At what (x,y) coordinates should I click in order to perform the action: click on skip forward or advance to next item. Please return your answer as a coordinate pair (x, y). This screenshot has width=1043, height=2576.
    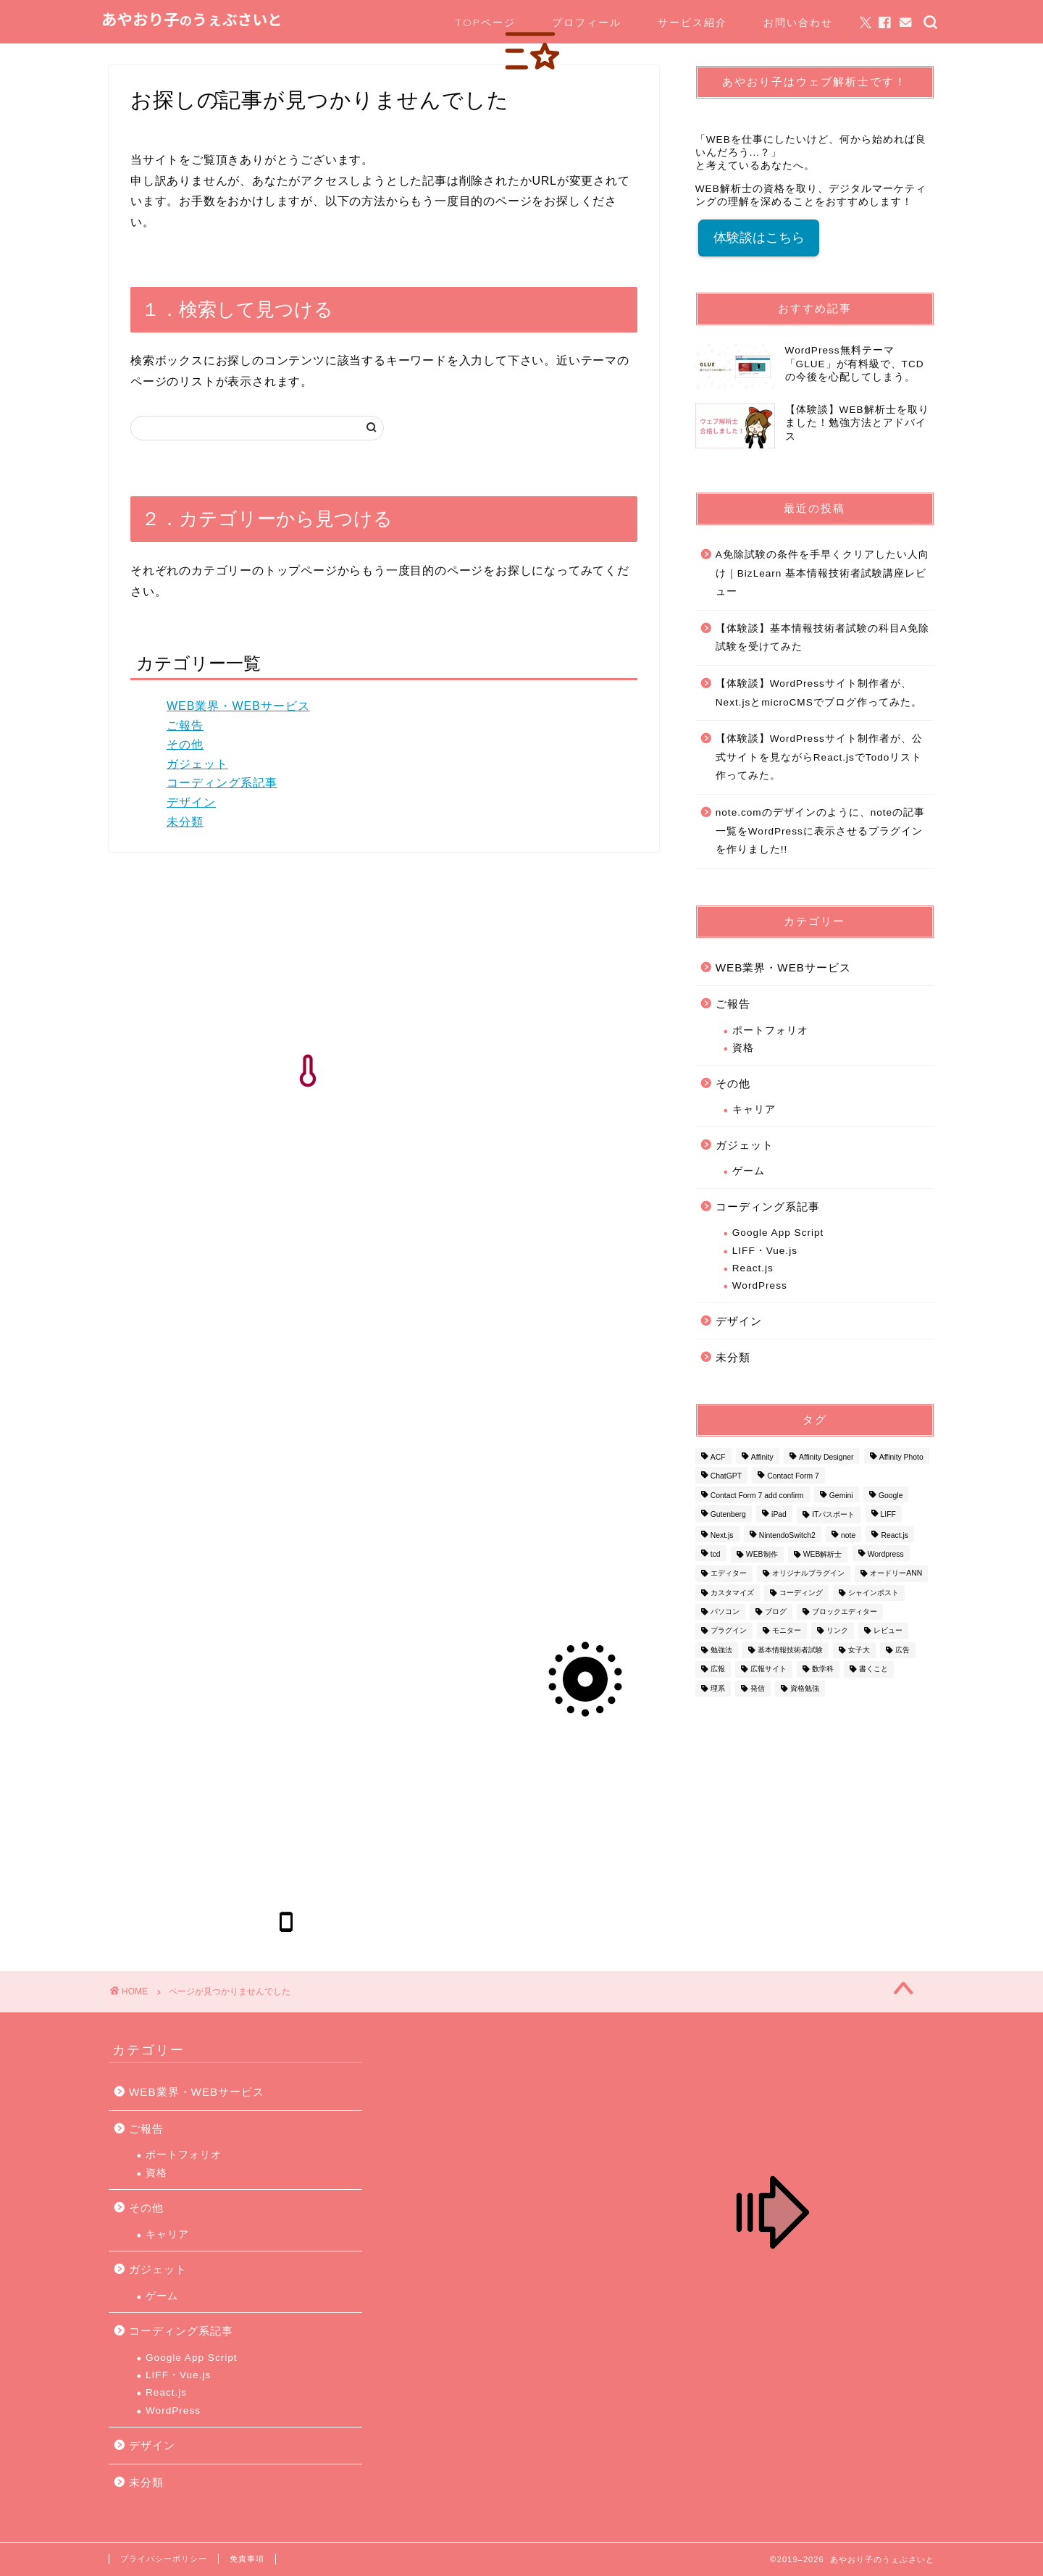
    Looking at the image, I should click on (770, 2212).